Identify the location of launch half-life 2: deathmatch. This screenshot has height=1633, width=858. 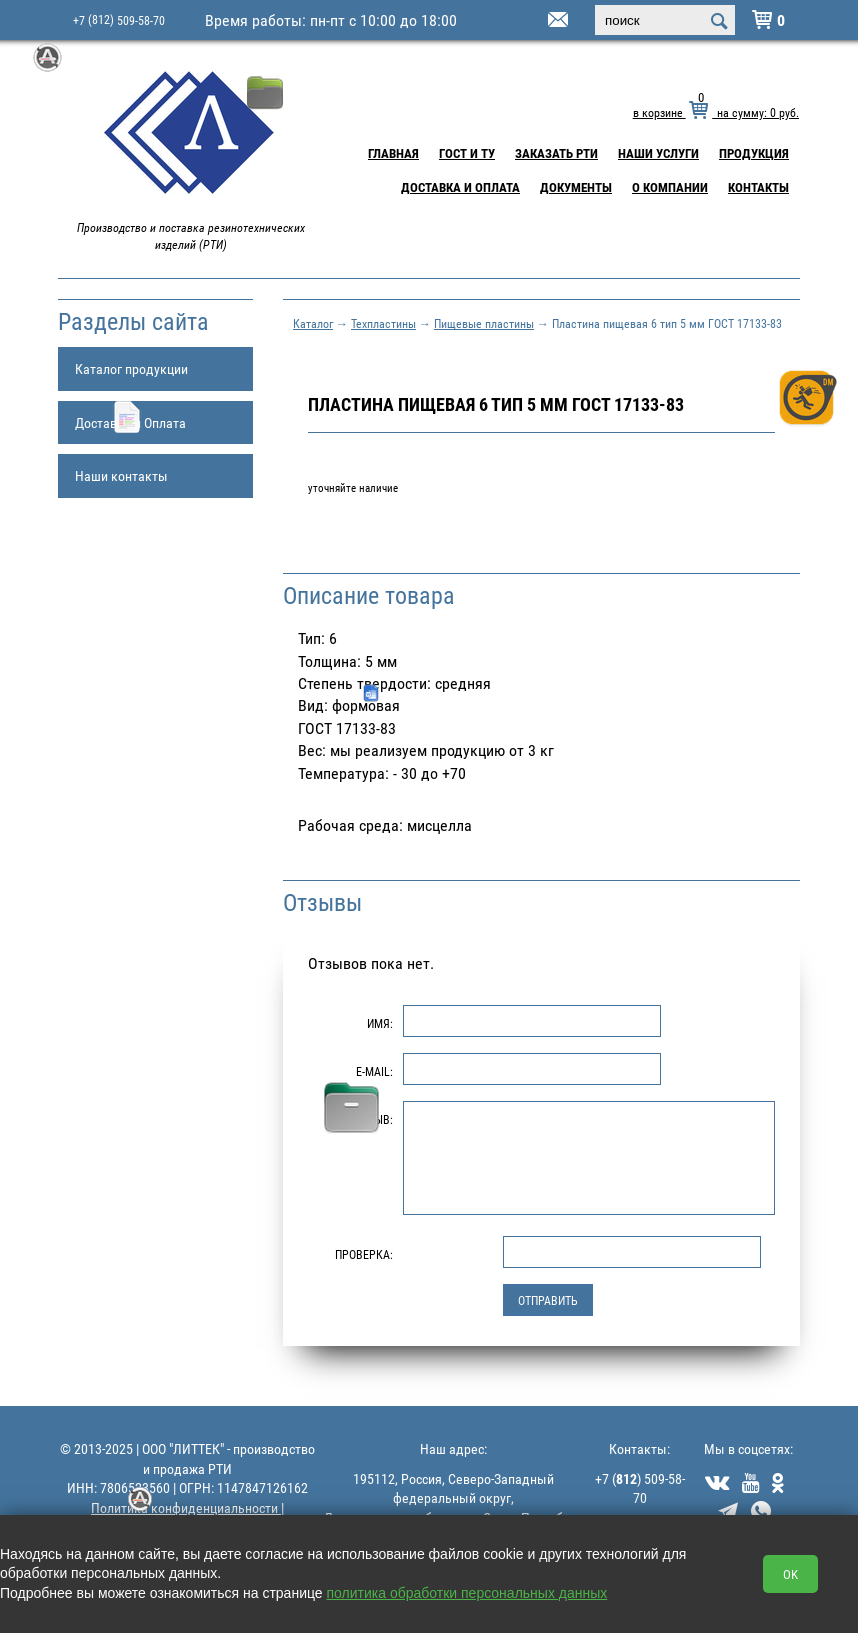
(806, 397).